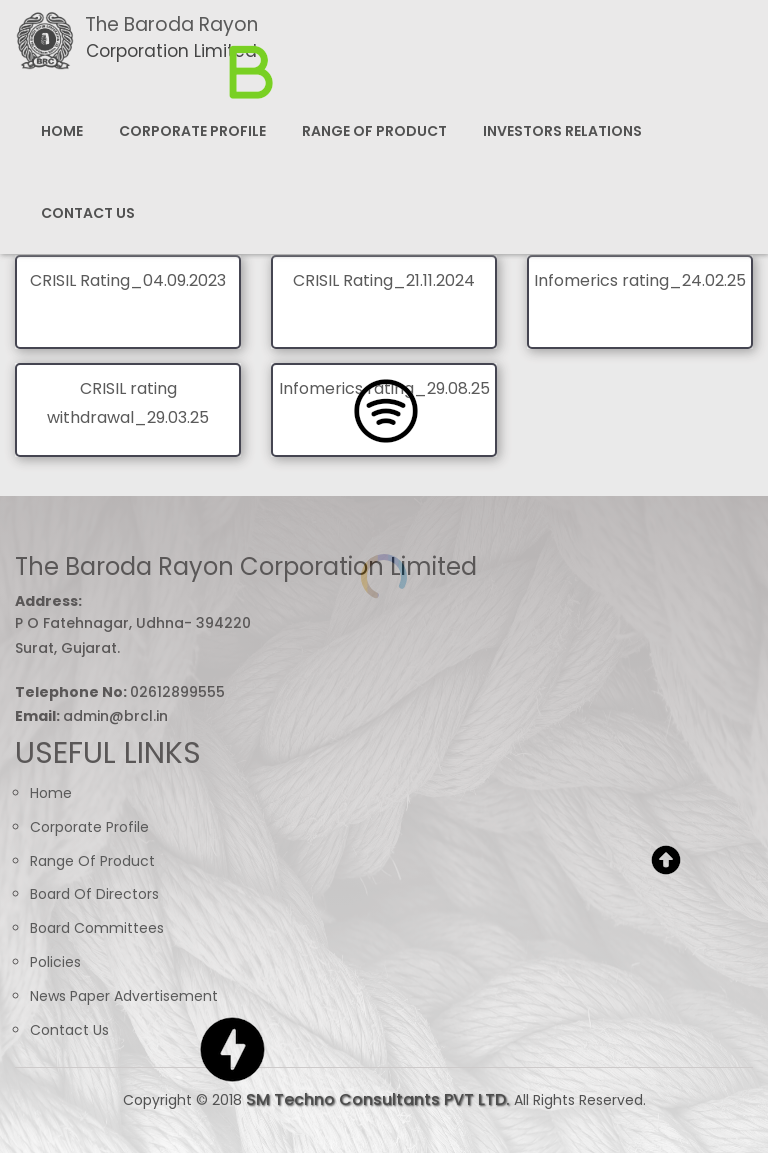 The width and height of the screenshot is (768, 1153). I want to click on indicates offline or cached content available, so click(232, 1049).